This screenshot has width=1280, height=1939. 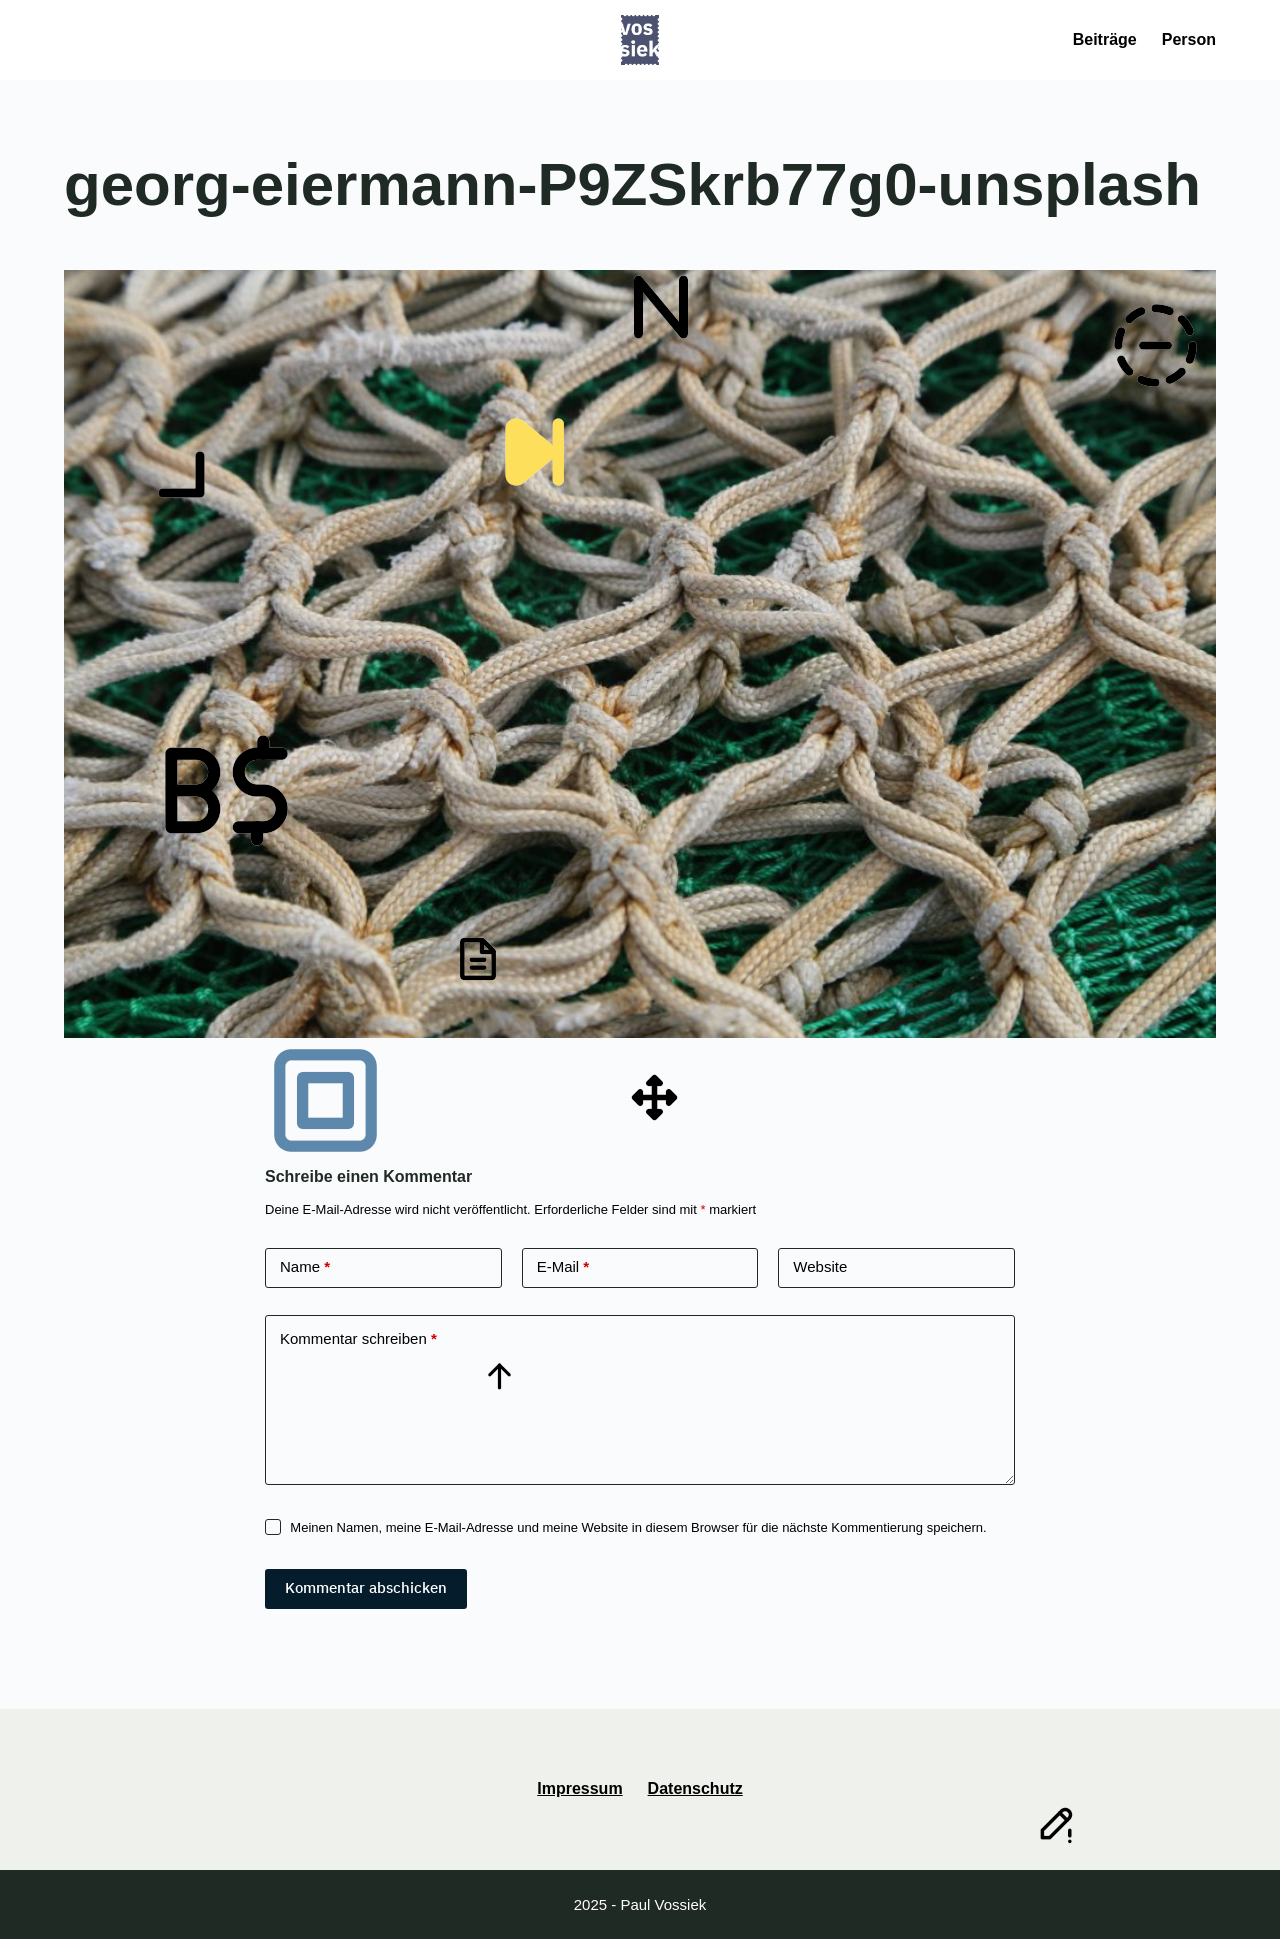 I want to click on indicates the letter "n" in alphabetical navigation or sorting, so click(x=661, y=307).